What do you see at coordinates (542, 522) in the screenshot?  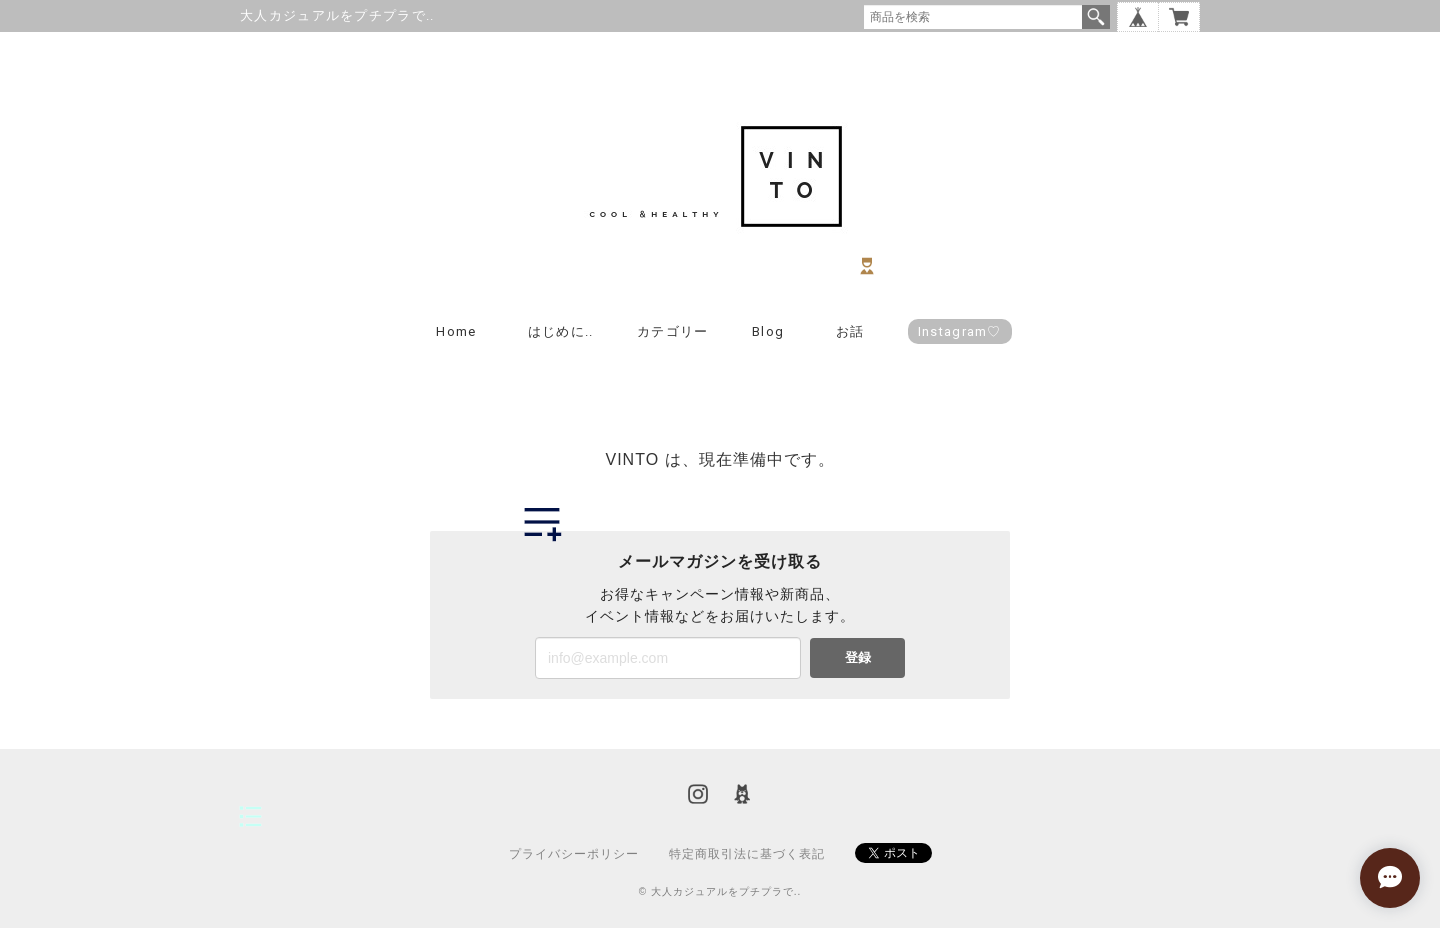 I see `add a new item to playlist` at bounding box center [542, 522].